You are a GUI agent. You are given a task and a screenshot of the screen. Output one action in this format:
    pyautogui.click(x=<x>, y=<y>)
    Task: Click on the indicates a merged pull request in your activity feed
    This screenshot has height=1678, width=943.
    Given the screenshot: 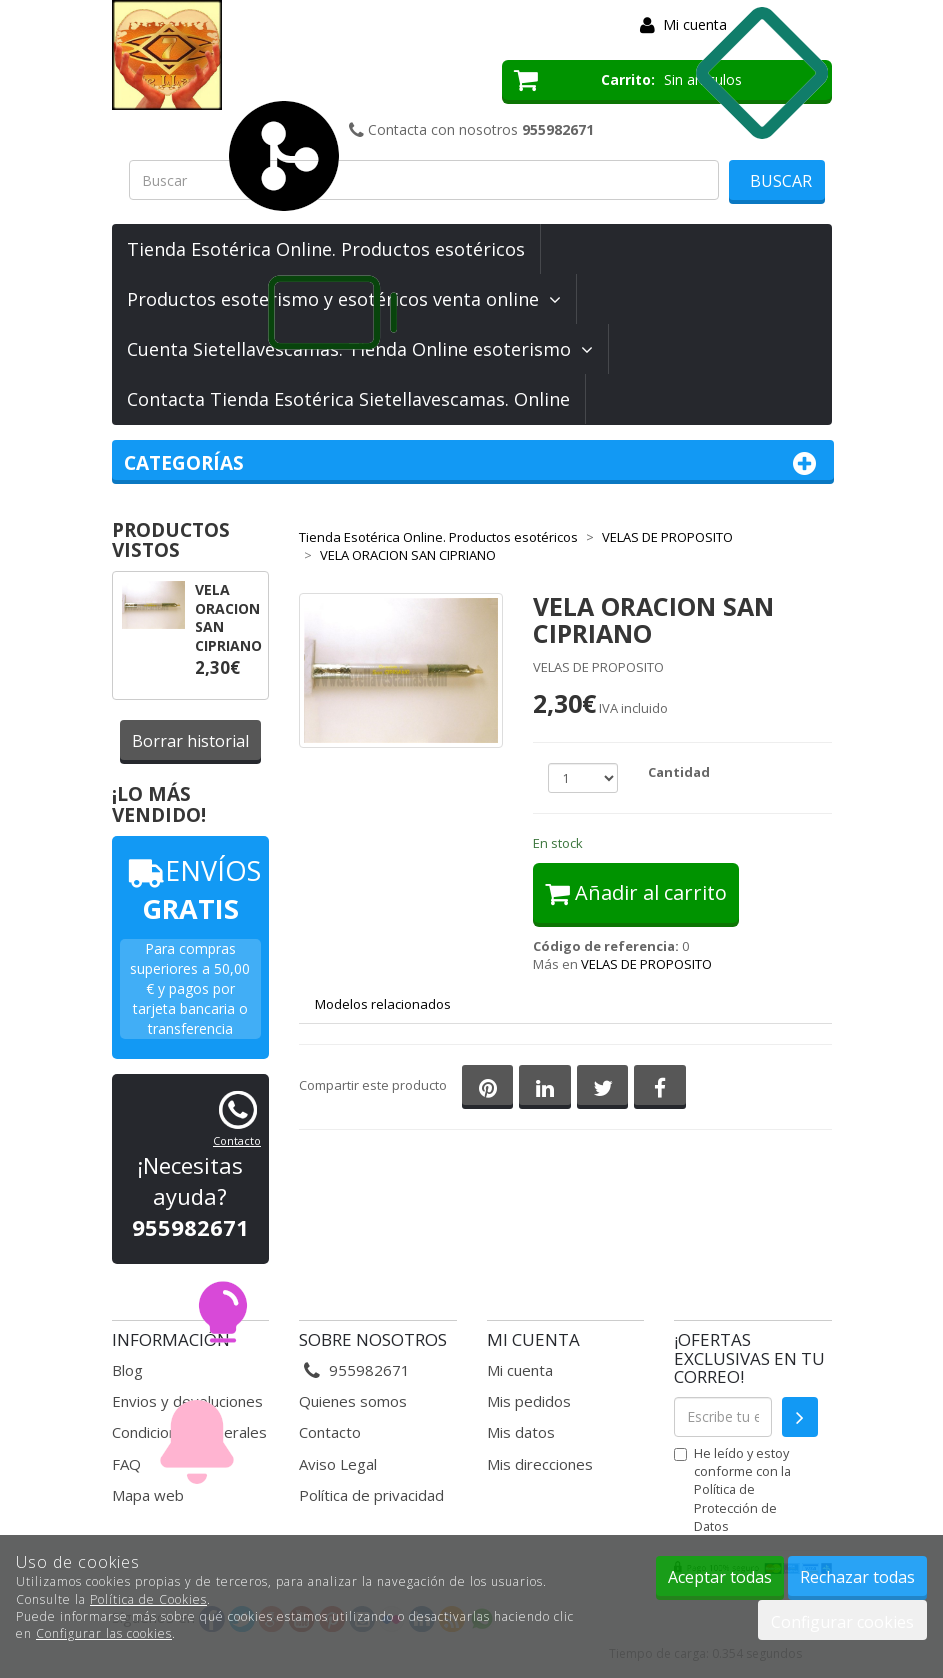 What is the action you would take?
    pyautogui.click(x=284, y=156)
    